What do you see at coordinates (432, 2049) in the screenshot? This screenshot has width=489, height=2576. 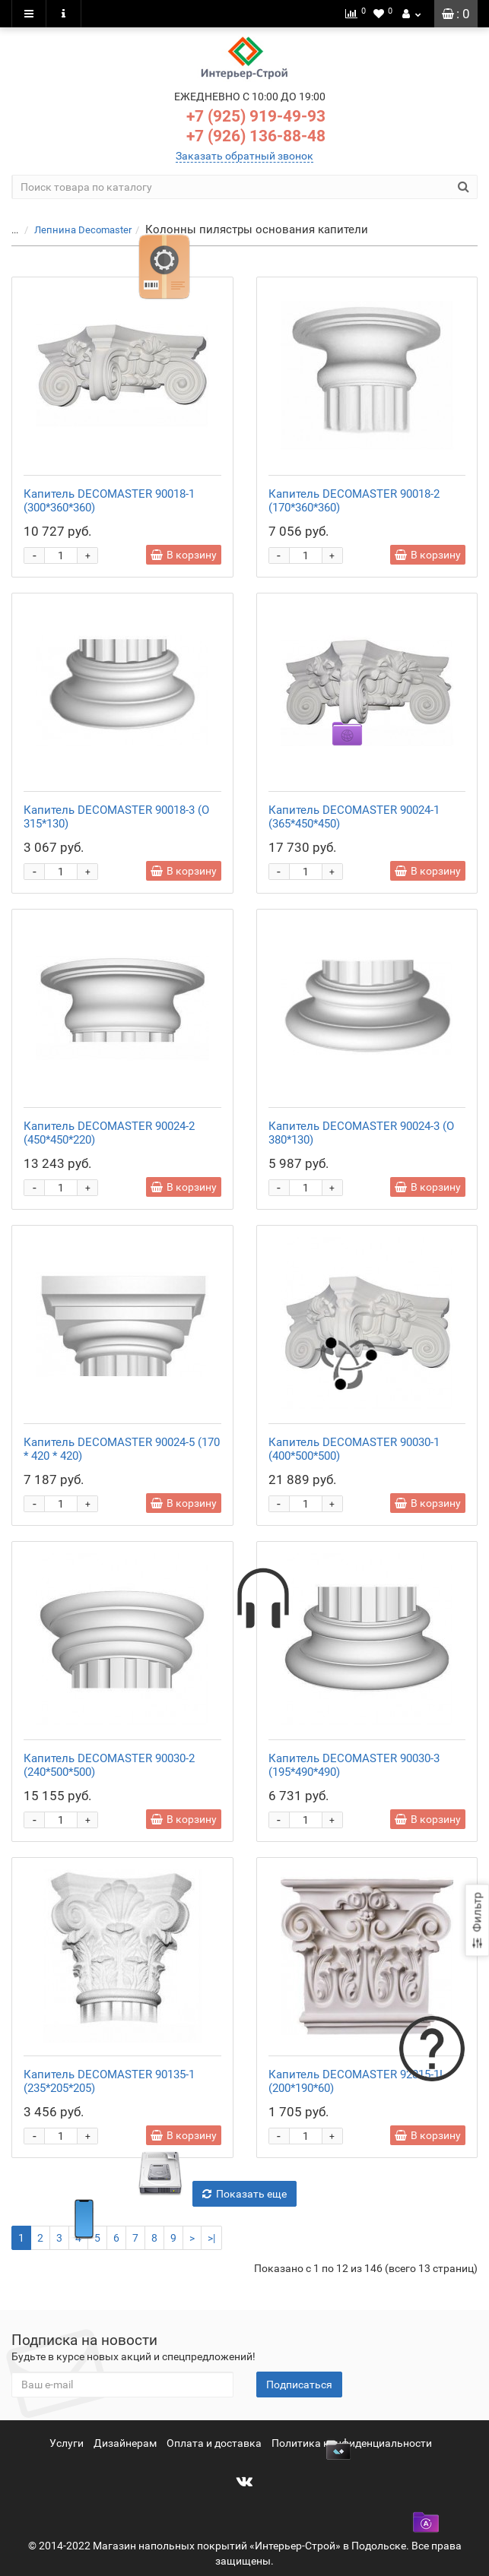 I see `access help or support documentation` at bounding box center [432, 2049].